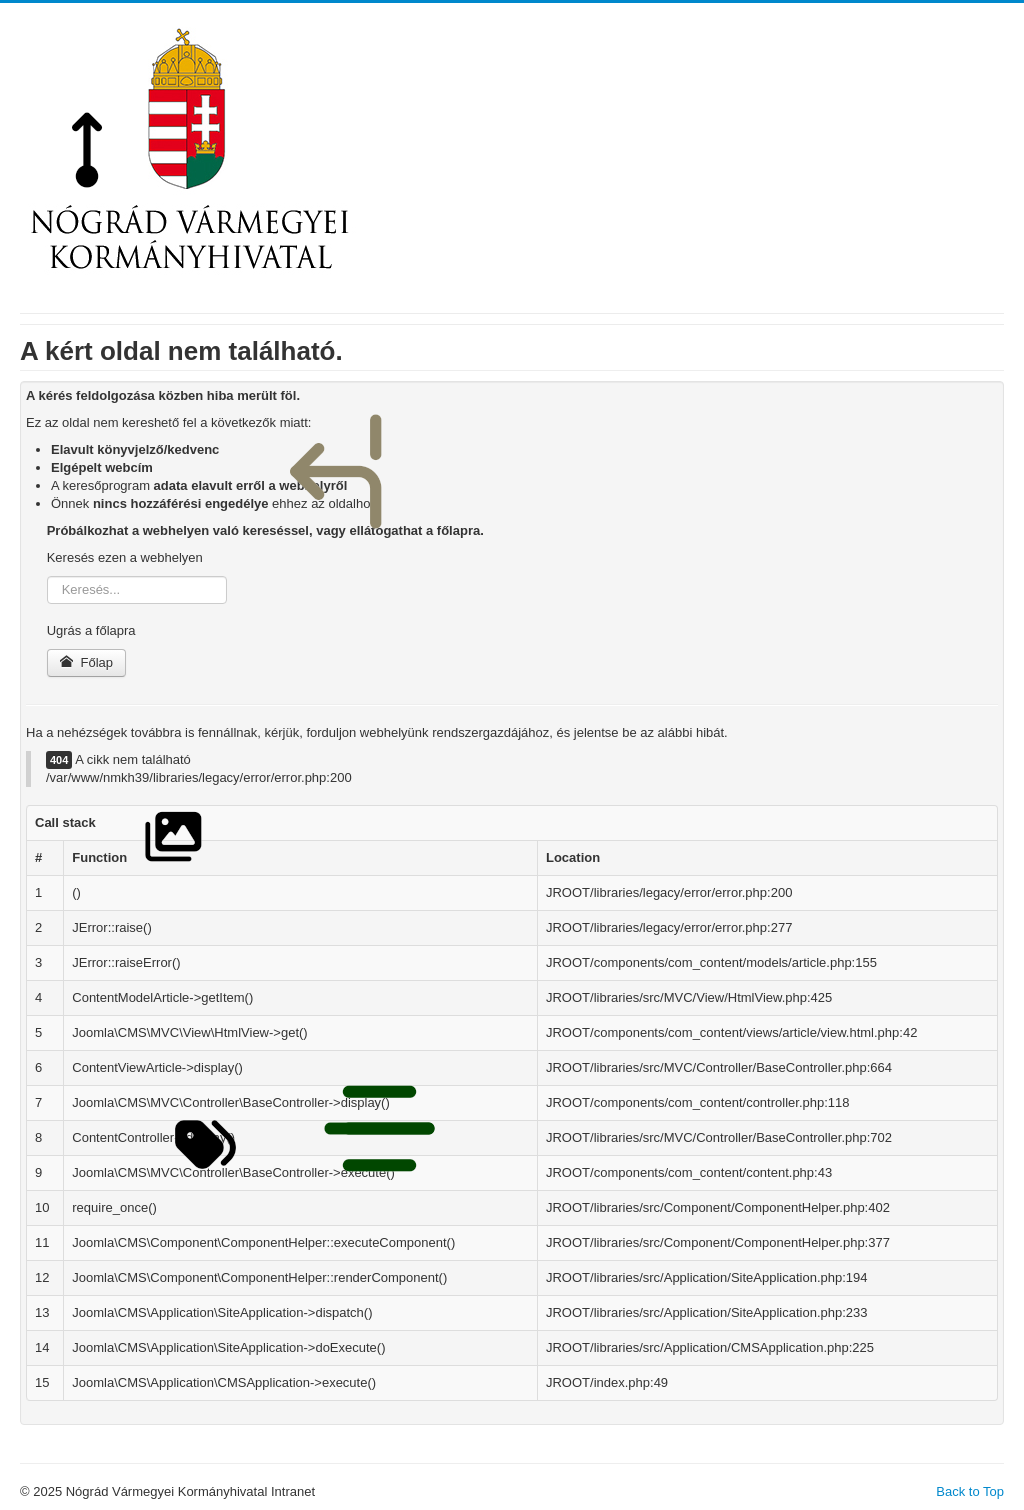 The height and width of the screenshot is (1510, 1024). I want to click on manage tags or labels, so click(205, 1141).